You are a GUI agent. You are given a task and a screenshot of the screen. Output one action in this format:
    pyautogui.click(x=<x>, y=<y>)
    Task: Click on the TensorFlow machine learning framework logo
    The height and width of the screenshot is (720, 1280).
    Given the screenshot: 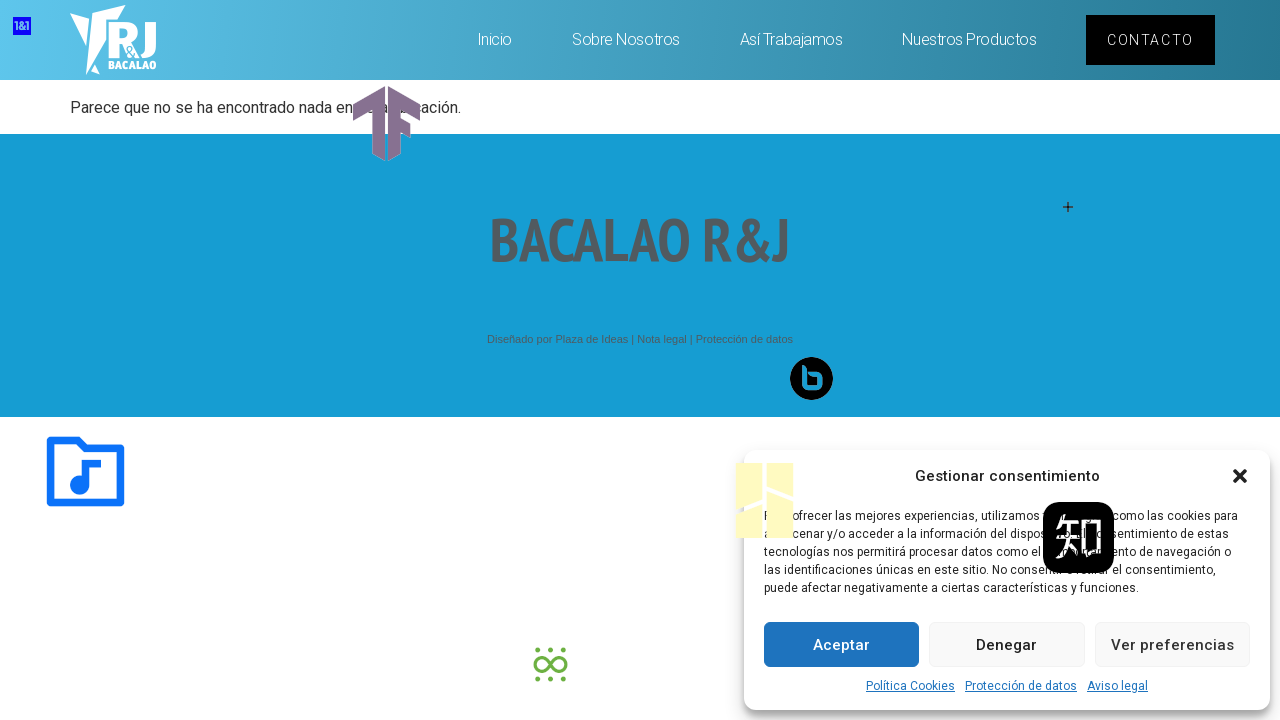 What is the action you would take?
    pyautogui.click(x=386, y=123)
    